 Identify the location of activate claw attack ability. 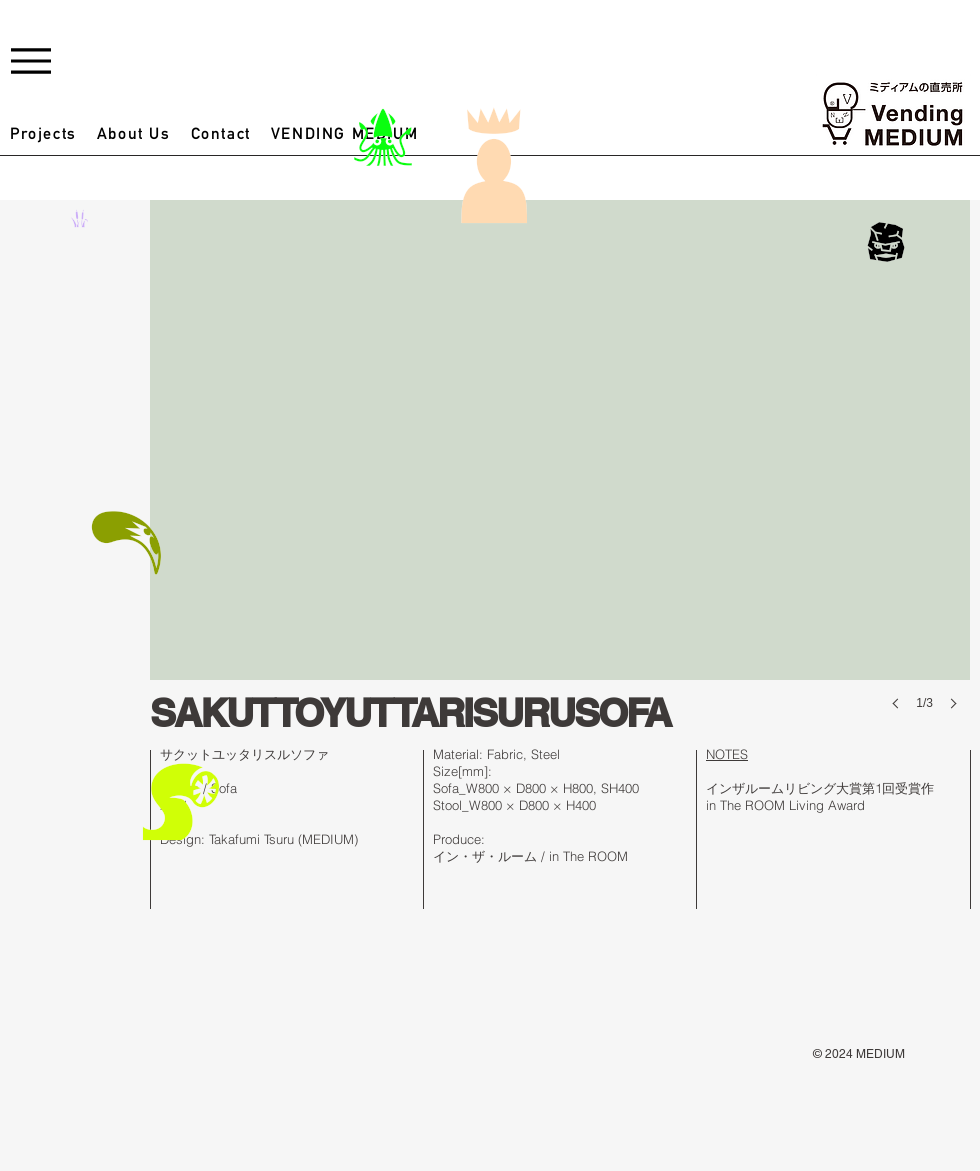
(126, 544).